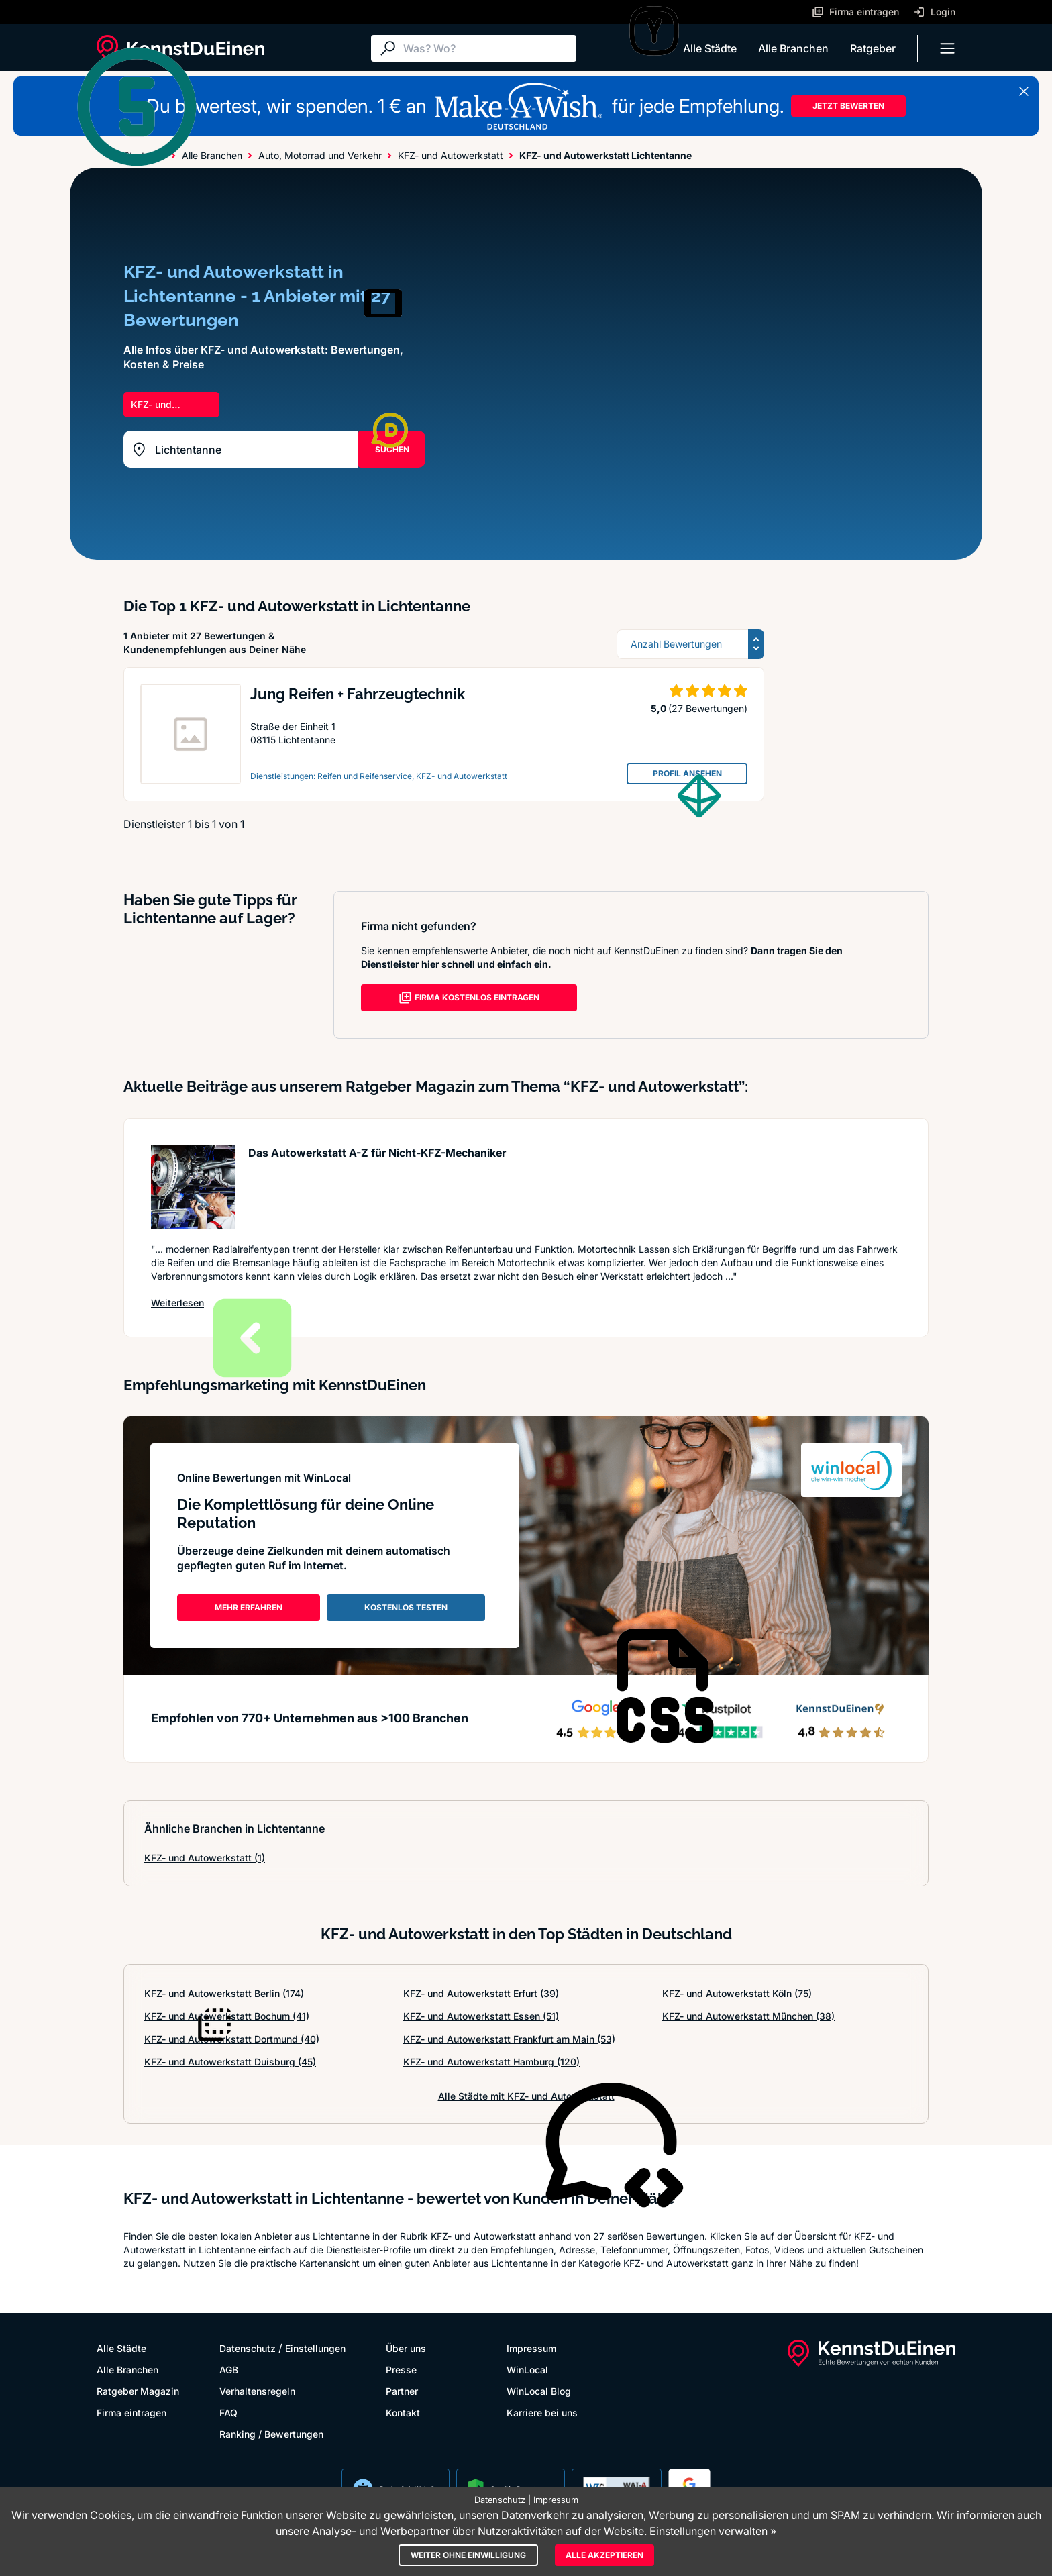 The height and width of the screenshot is (2576, 1052). What do you see at coordinates (137, 107) in the screenshot?
I see `step 5 in a multi-step process` at bounding box center [137, 107].